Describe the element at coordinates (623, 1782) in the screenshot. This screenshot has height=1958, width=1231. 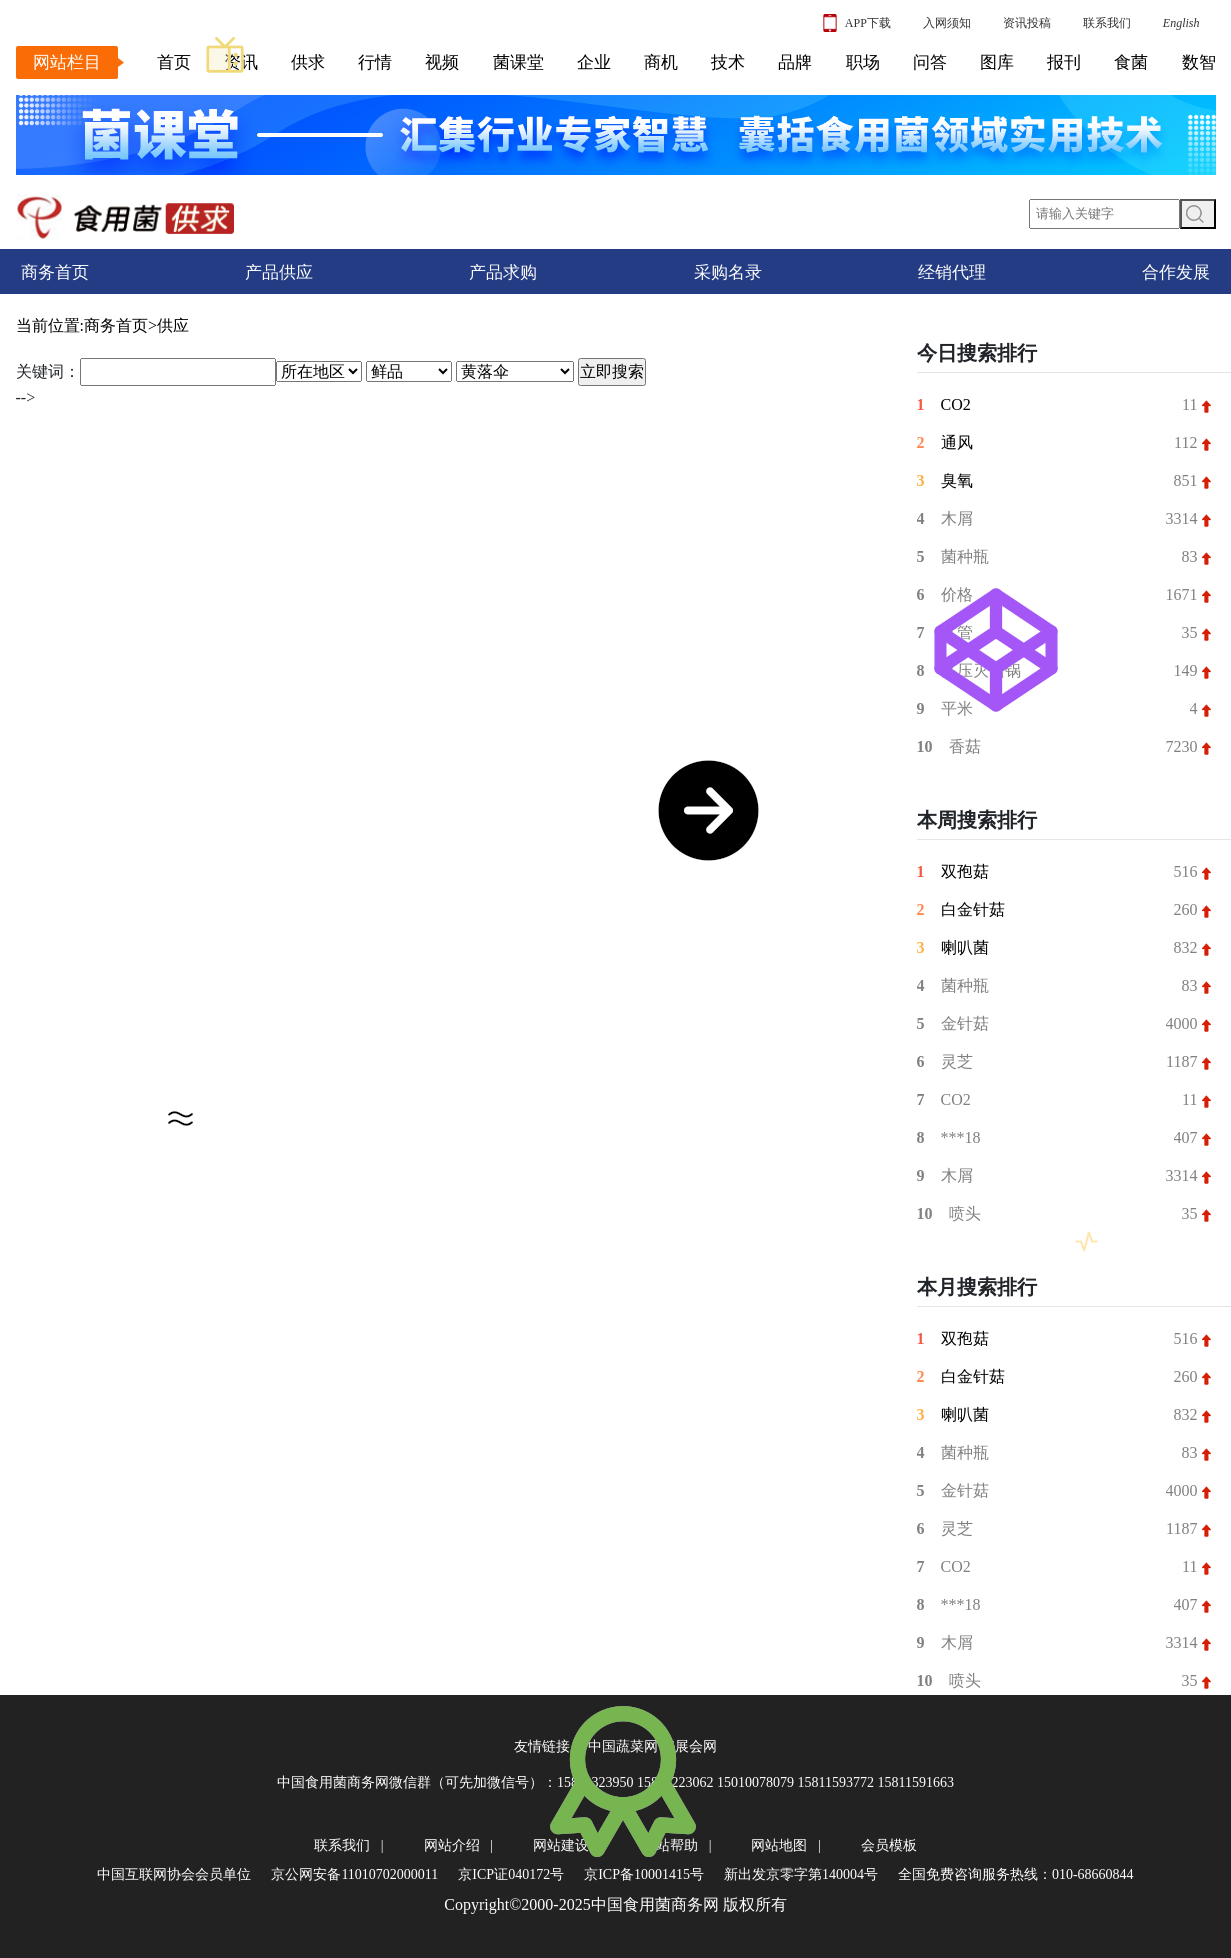
I see `view achievements or awards` at that location.